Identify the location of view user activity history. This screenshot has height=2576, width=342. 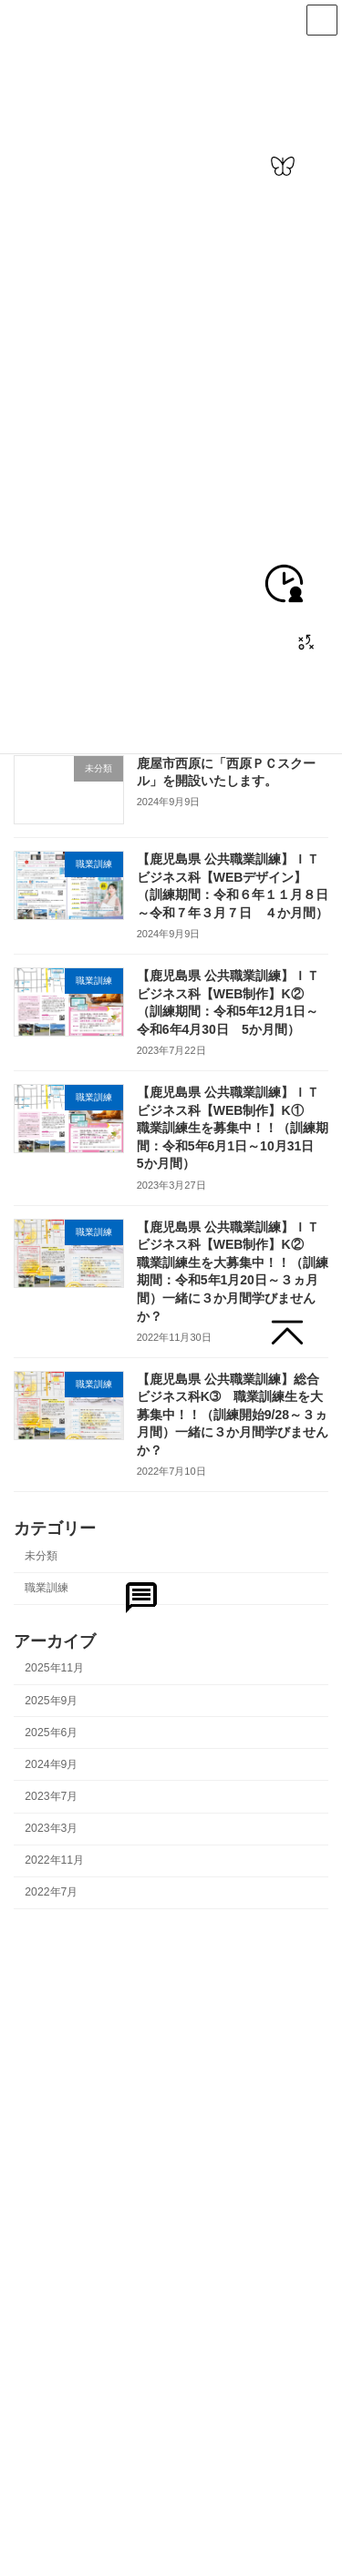
(284, 583).